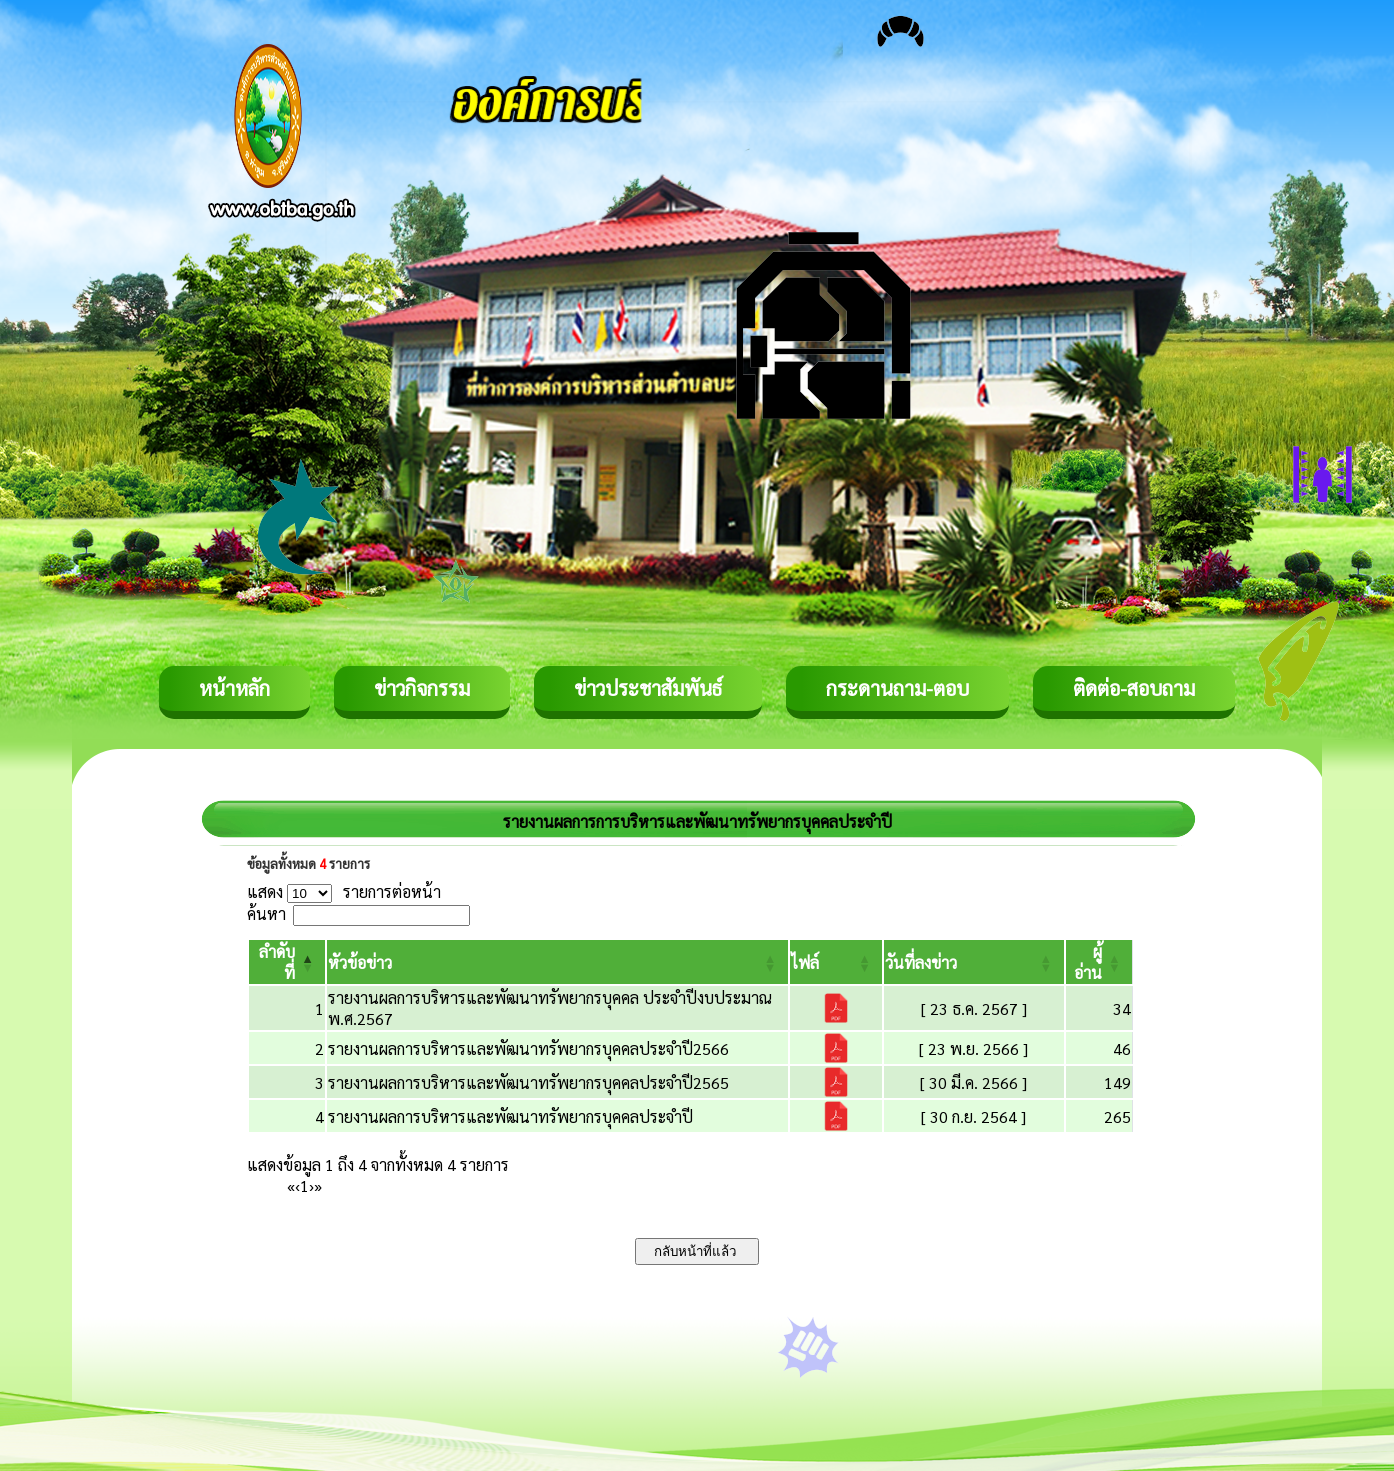  What do you see at coordinates (455, 582) in the screenshot?
I see `indicates a cursed or corrupted item status` at bounding box center [455, 582].